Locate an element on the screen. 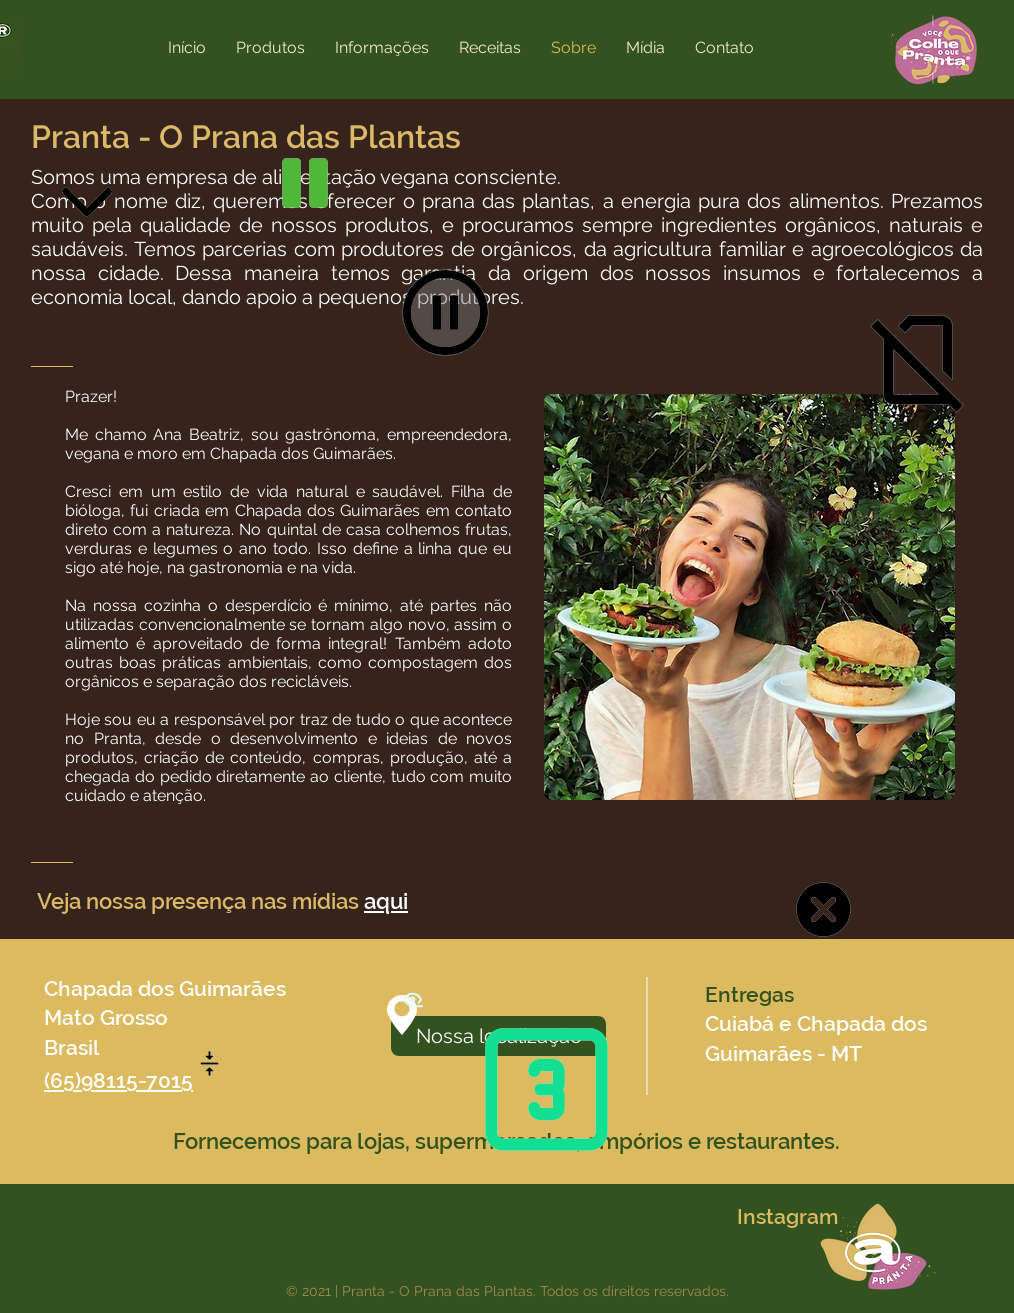  select option 3 from a numbered list is located at coordinates (546, 1089).